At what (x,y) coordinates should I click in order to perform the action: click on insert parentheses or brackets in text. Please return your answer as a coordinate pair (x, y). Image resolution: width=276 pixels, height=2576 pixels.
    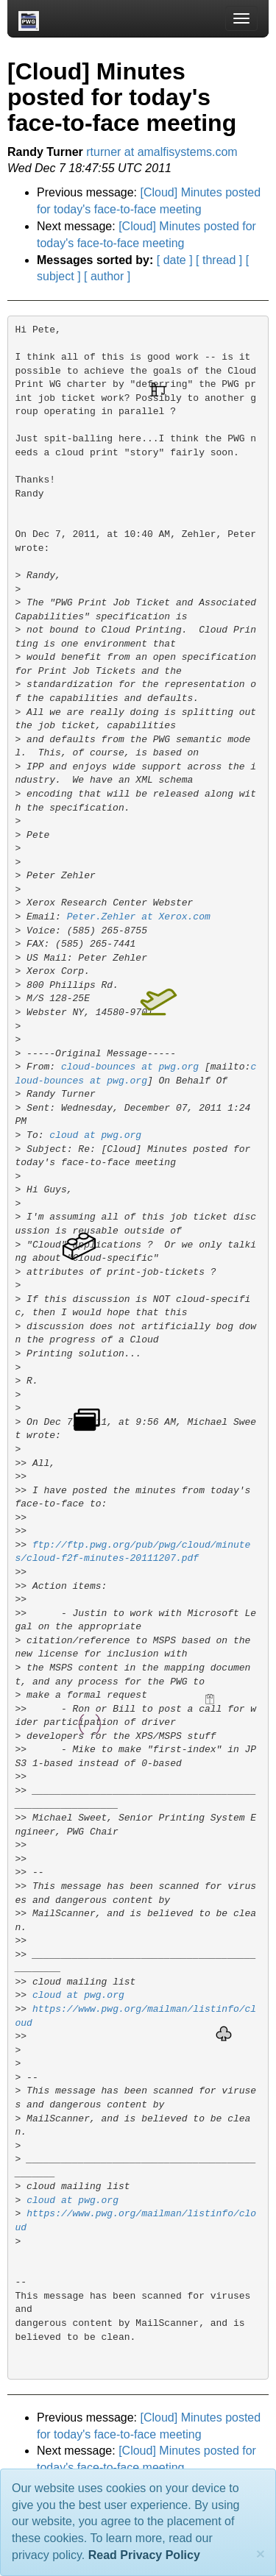
    Looking at the image, I should click on (90, 1724).